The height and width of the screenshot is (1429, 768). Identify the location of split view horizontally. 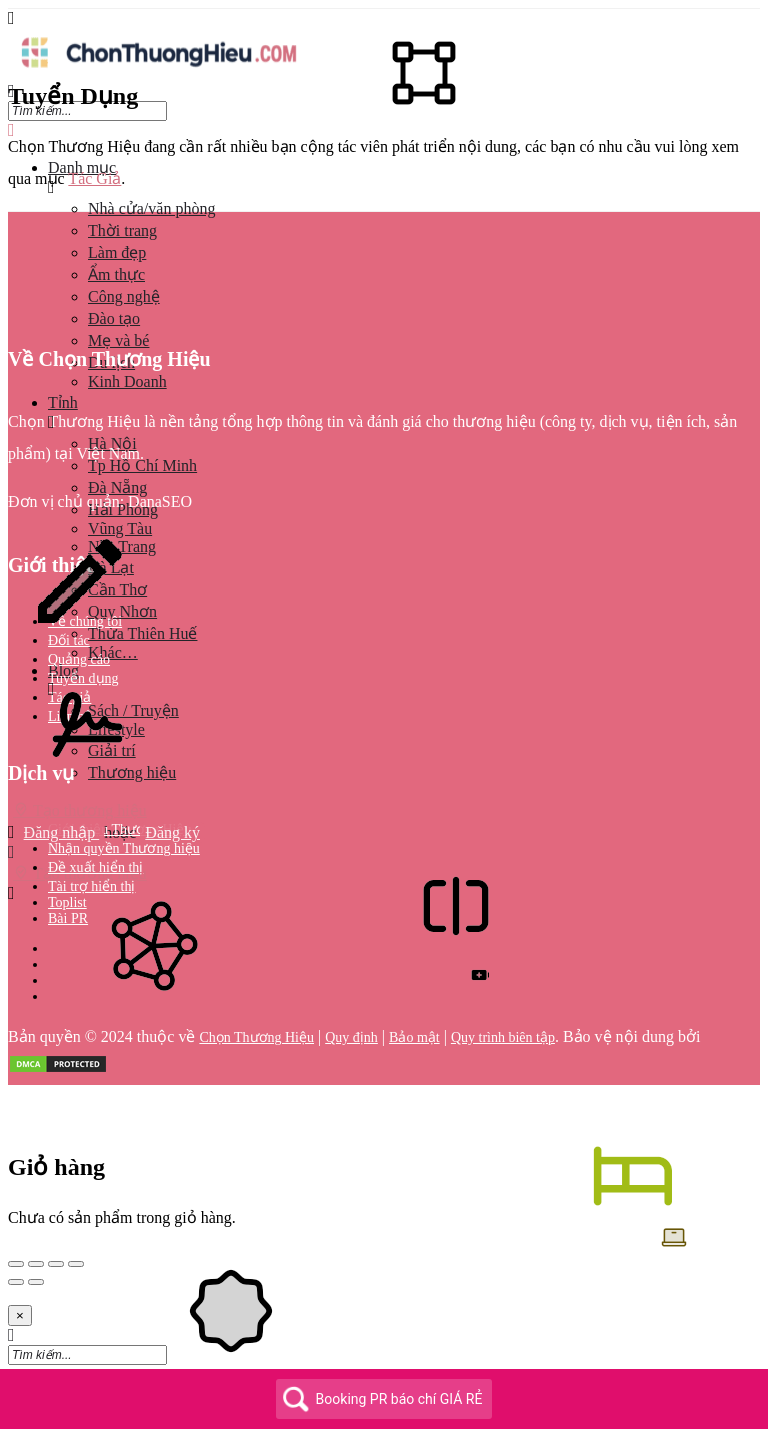
(456, 906).